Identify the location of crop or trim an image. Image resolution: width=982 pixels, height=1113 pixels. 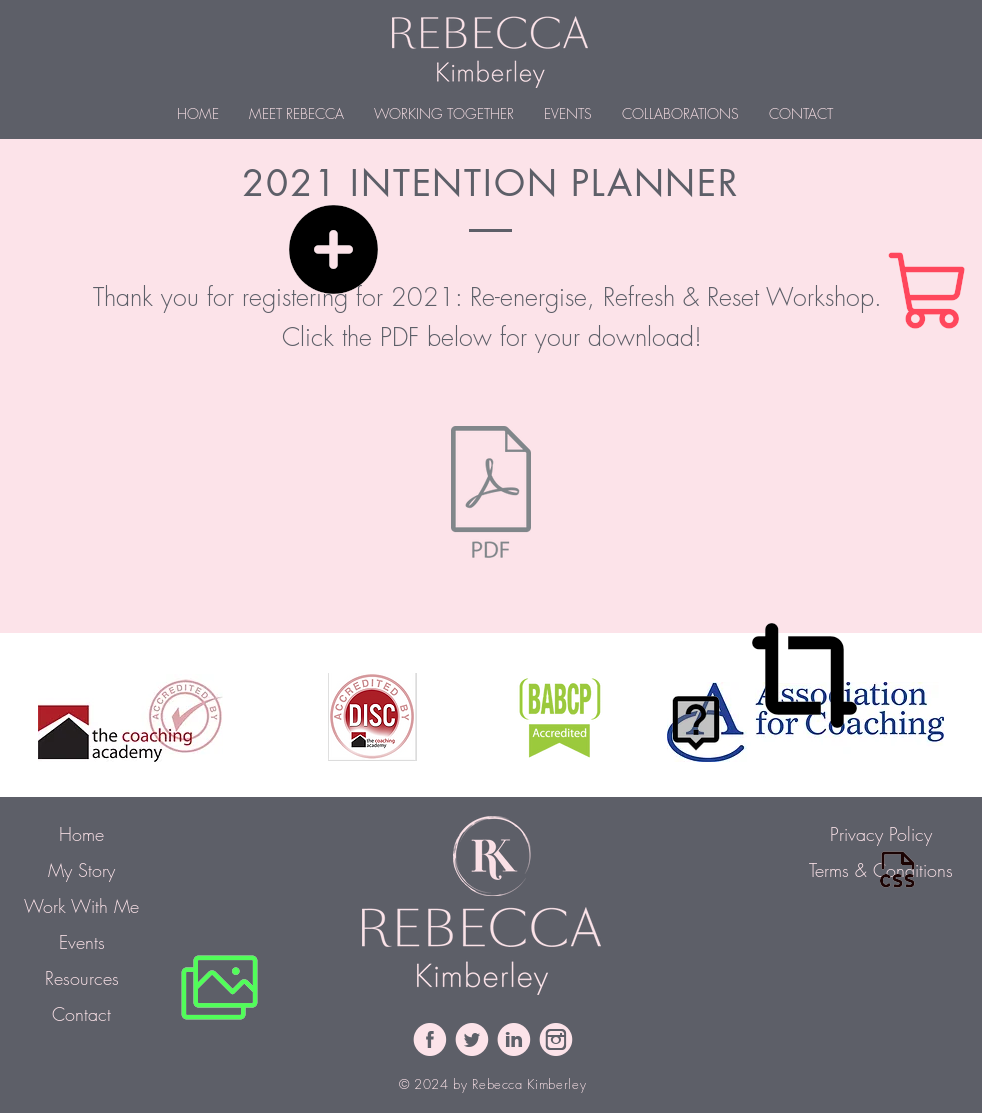
(804, 675).